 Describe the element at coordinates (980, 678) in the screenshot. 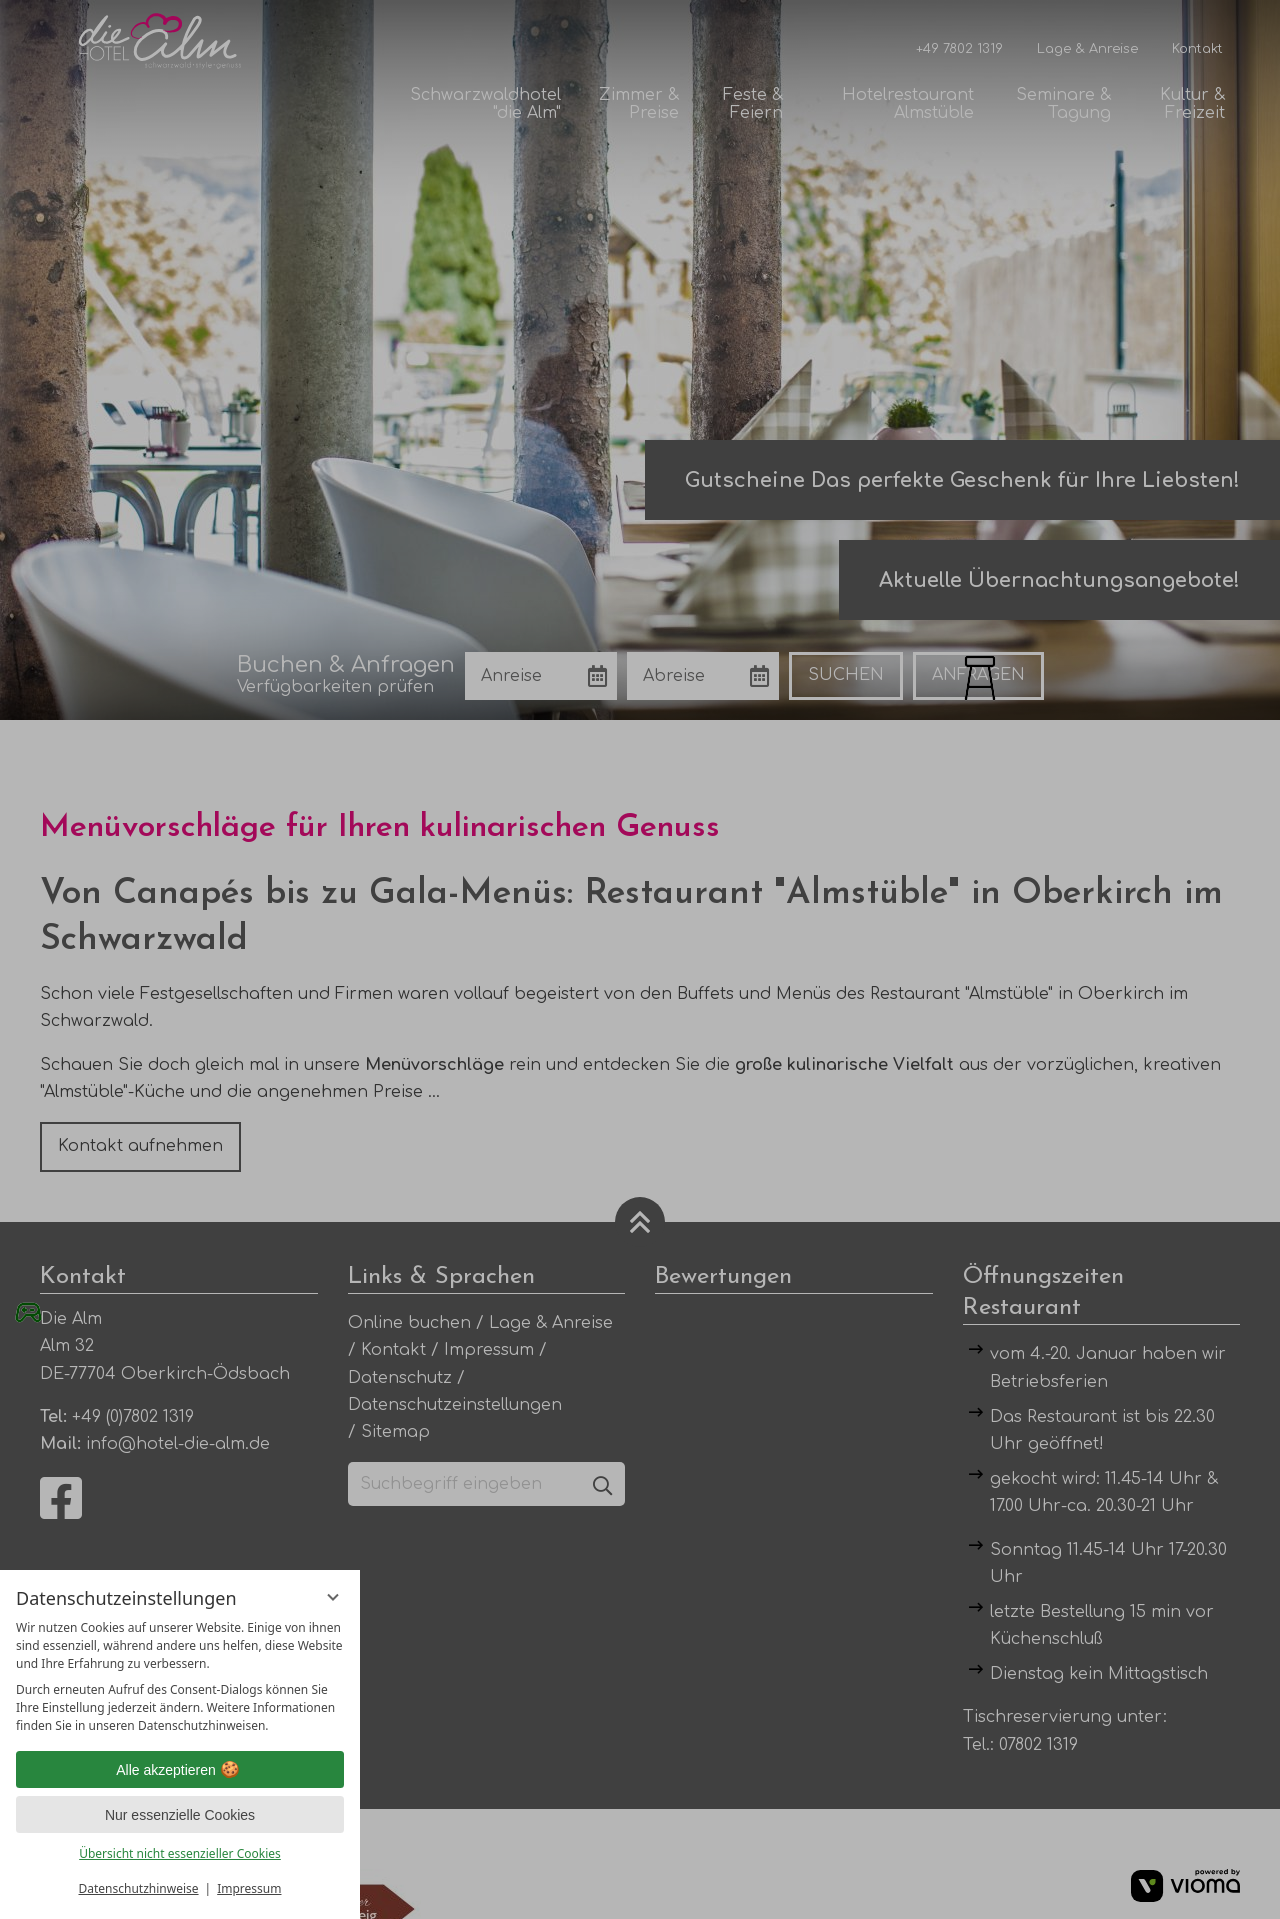

I see `browse furniture or seating options` at that location.